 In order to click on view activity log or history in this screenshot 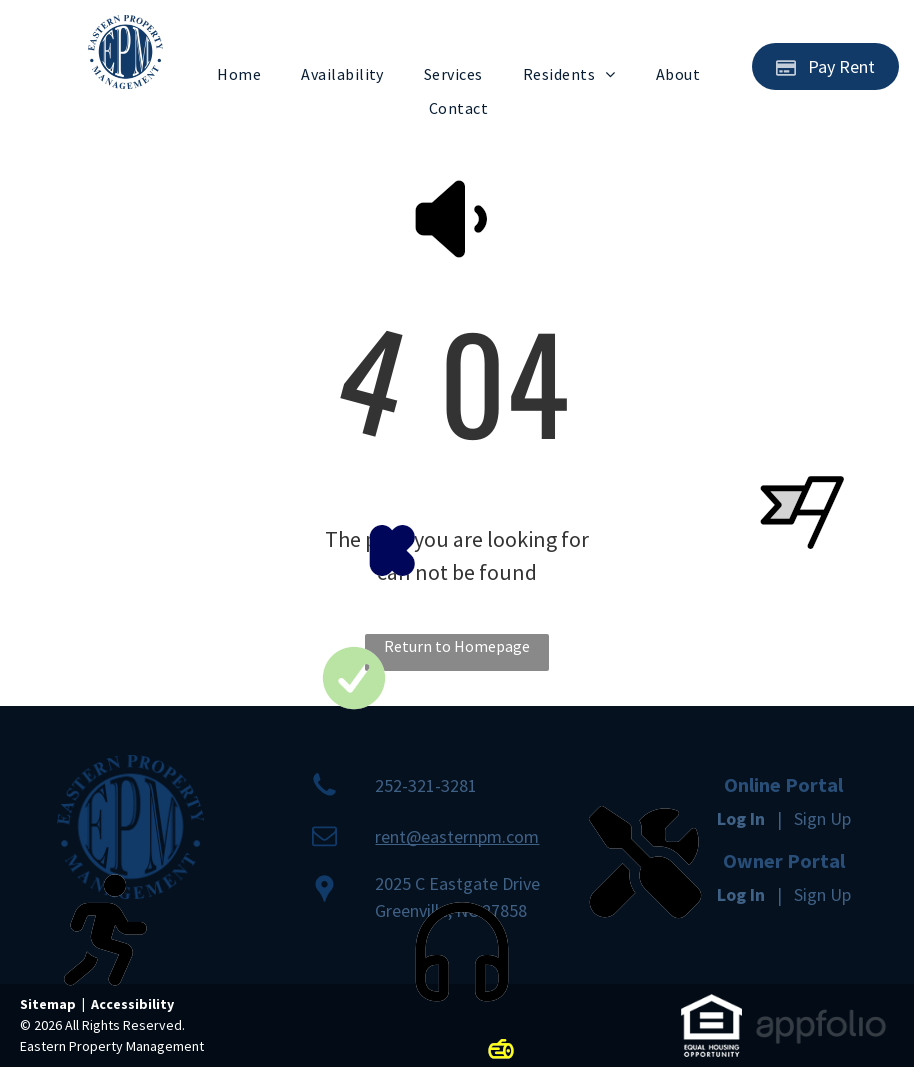, I will do `click(501, 1050)`.